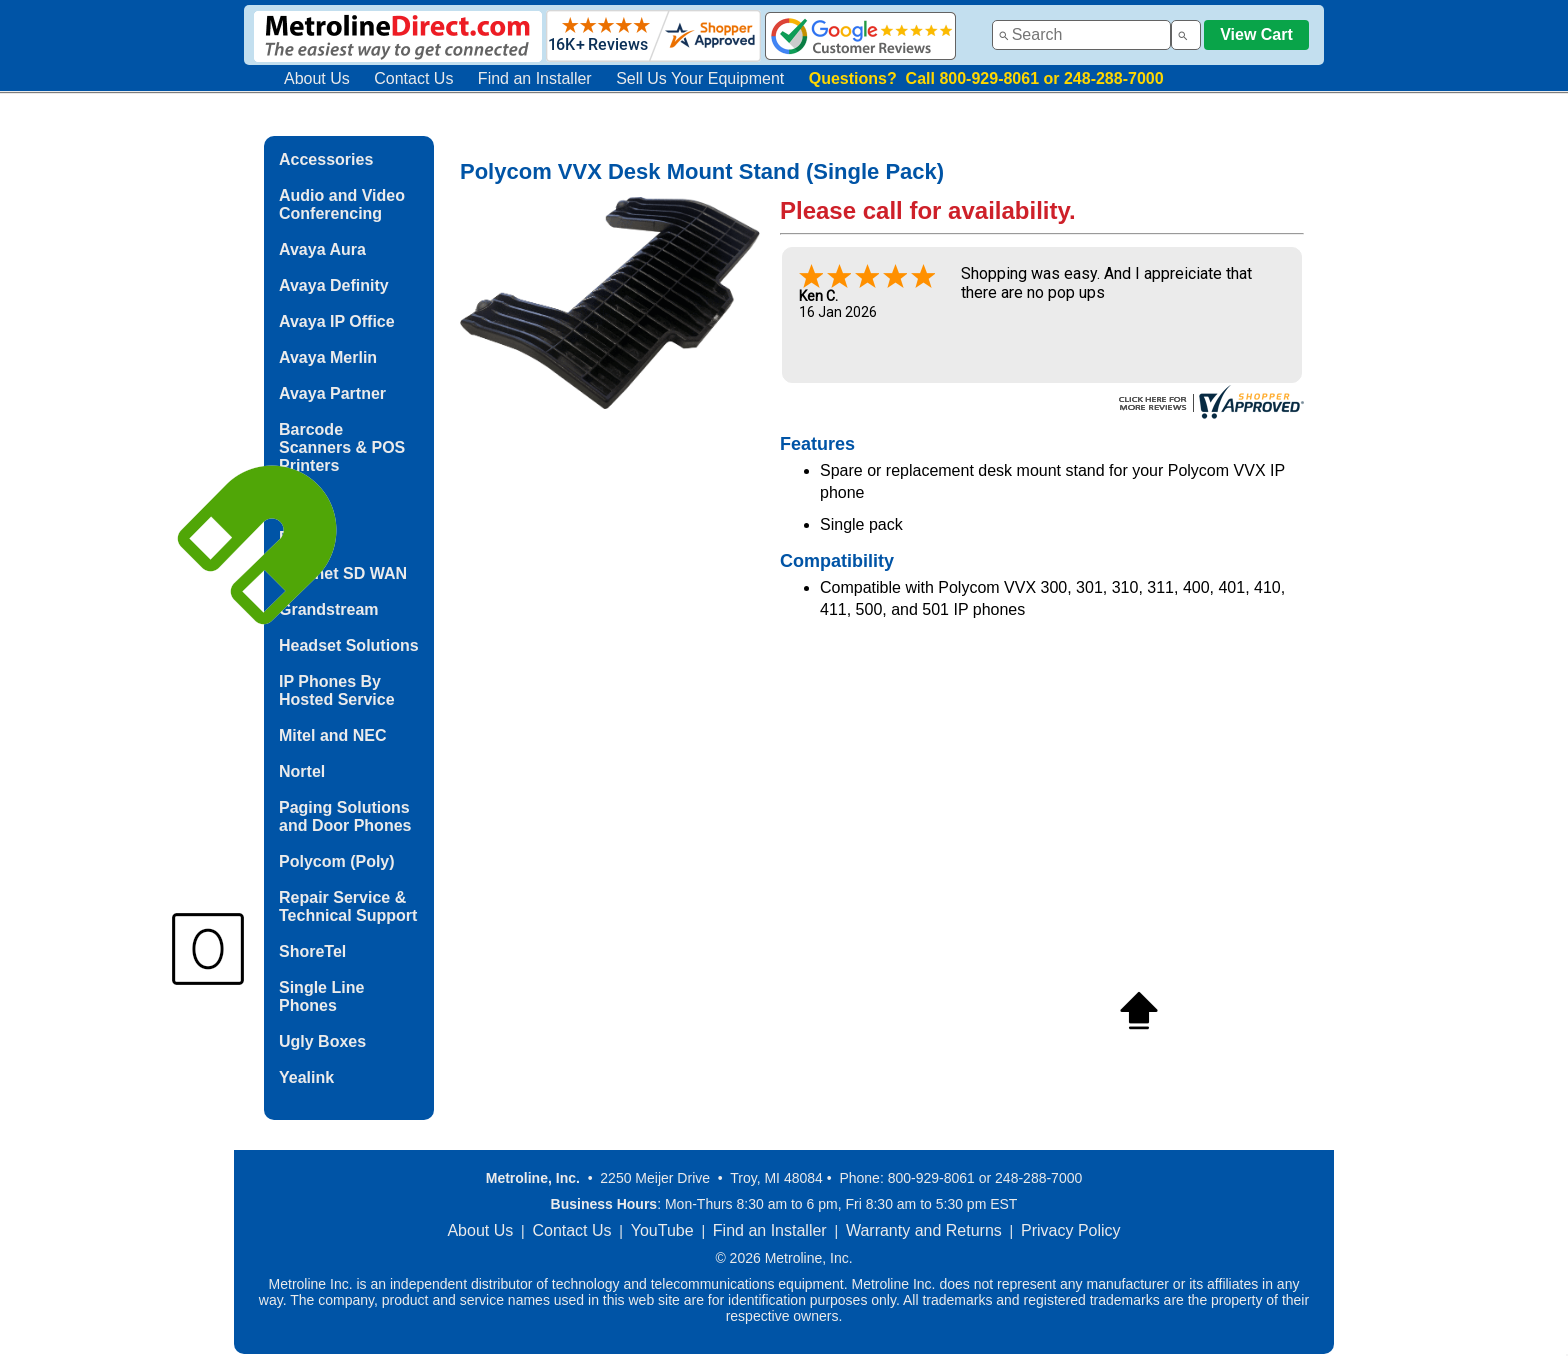 The height and width of the screenshot is (1356, 1568). Describe the element at coordinates (208, 949) in the screenshot. I see `represents the number zero in a numeric input or display` at that location.